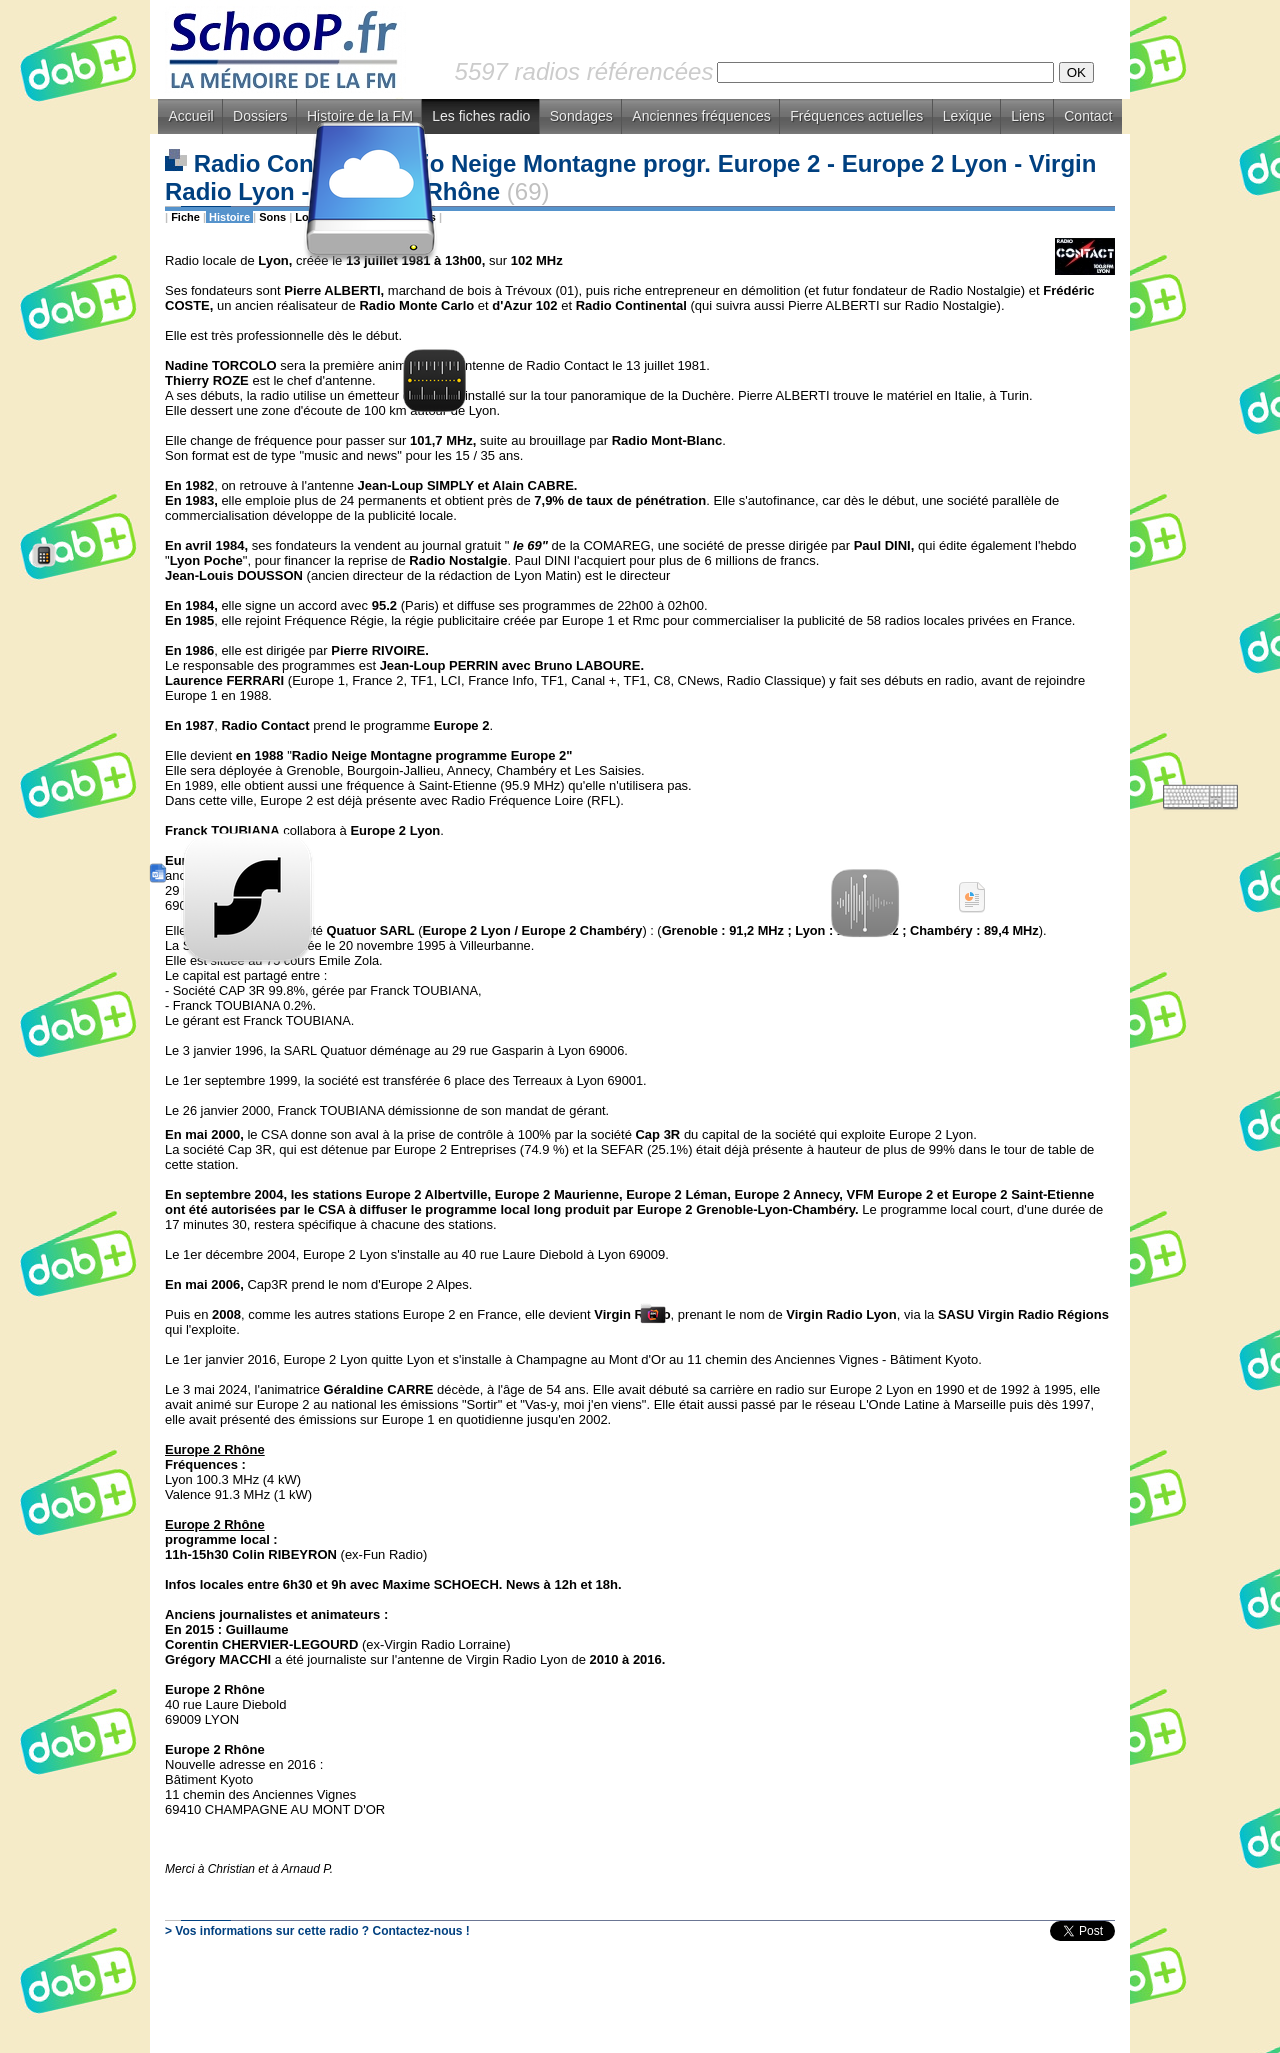  Describe the element at coordinates (865, 903) in the screenshot. I see `open the voice memos app to record or play audio` at that location.